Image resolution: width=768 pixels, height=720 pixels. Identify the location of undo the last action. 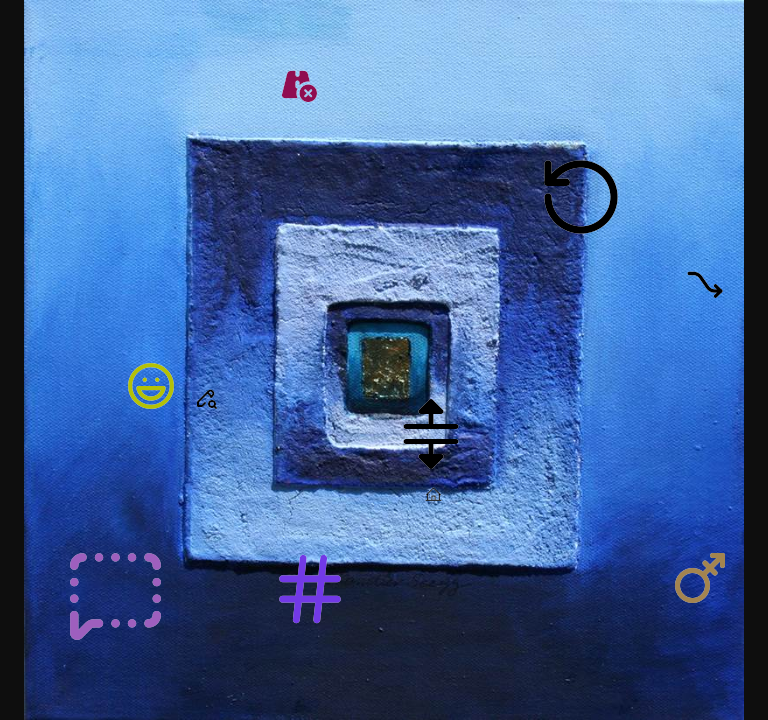
(581, 197).